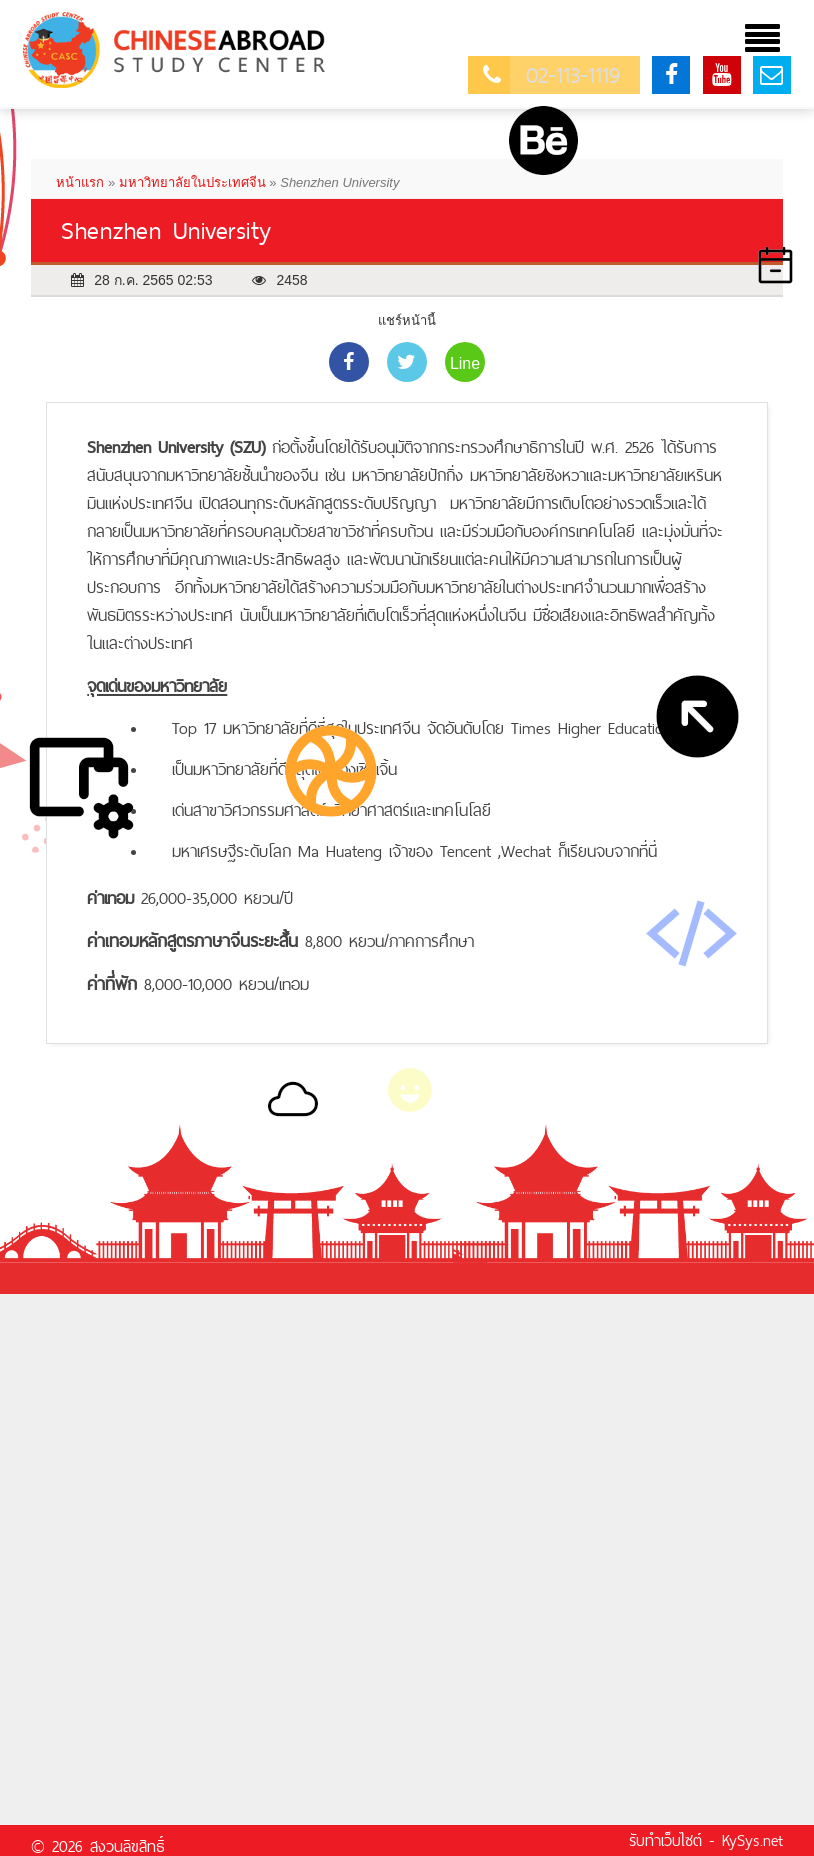 This screenshot has height=1856, width=814. Describe the element at coordinates (79, 782) in the screenshot. I see `manage device settings` at that location.